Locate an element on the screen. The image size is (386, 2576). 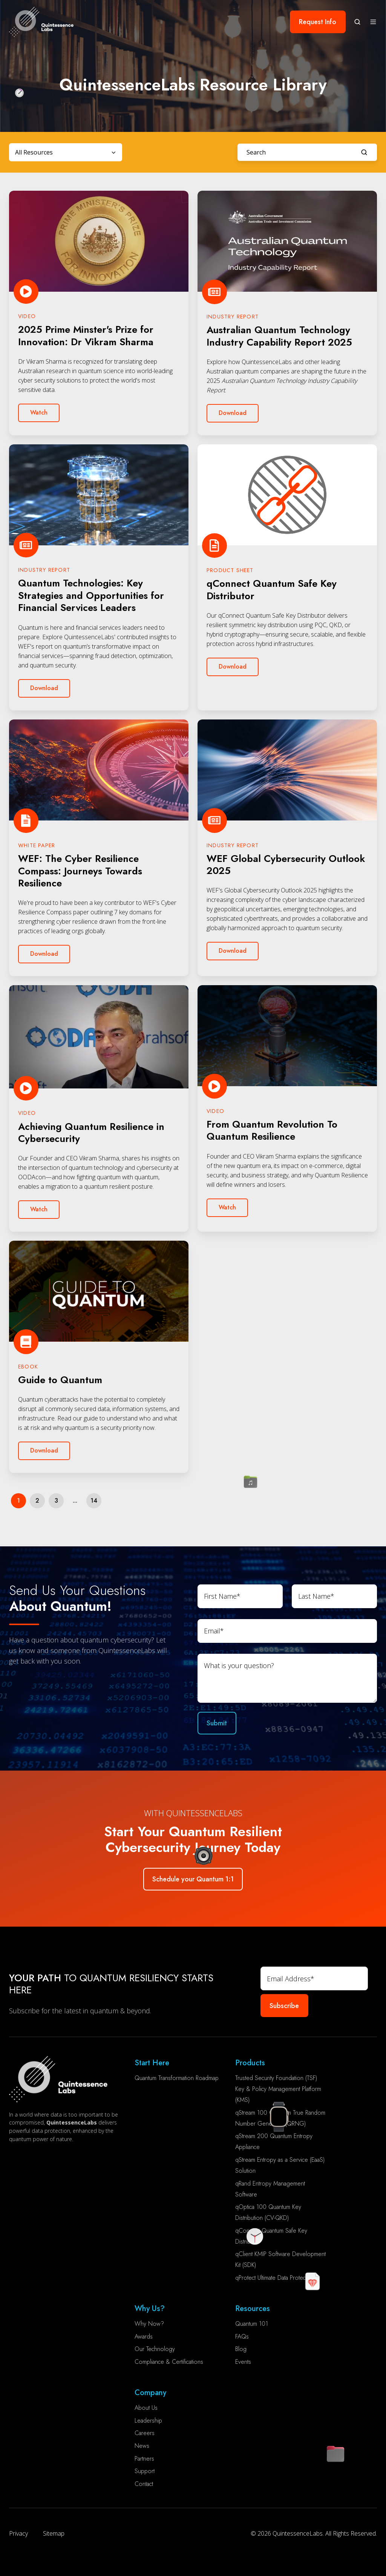
launch sysprof system profiler is located at coordinates (19, 93).